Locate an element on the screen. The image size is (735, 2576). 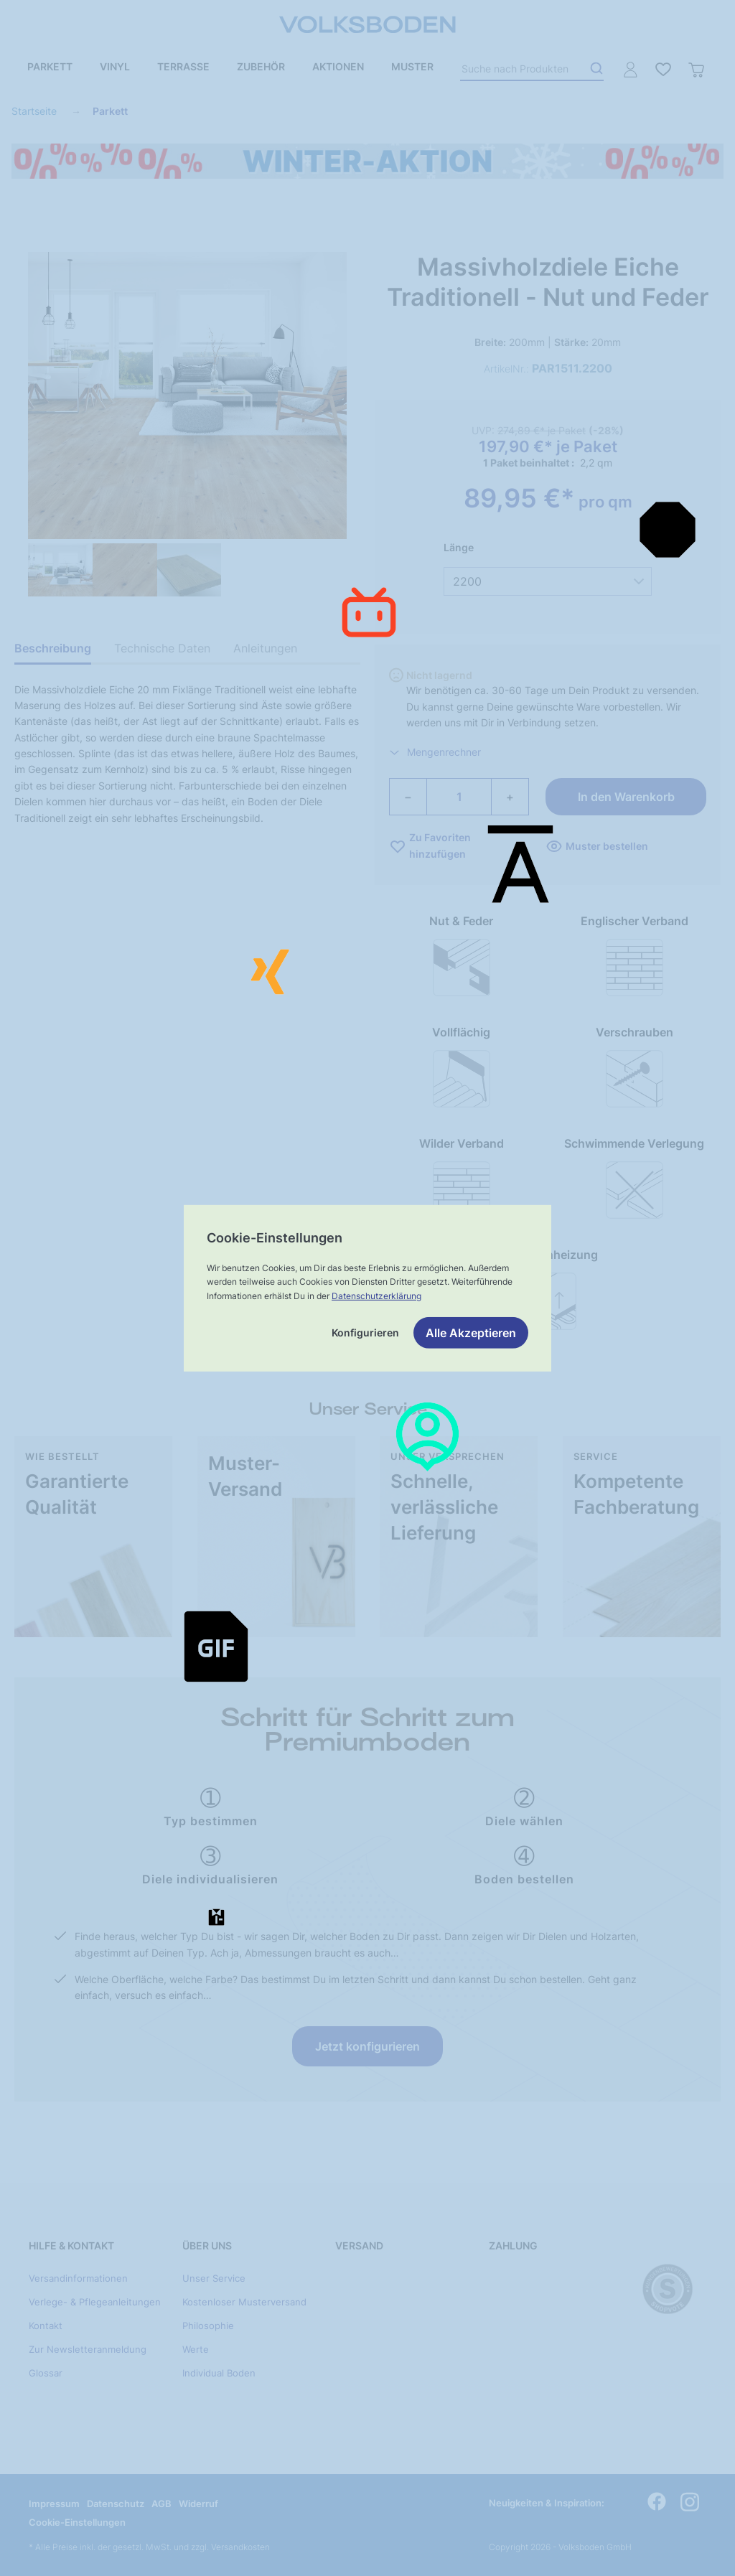
view user location on map is located at coordinates (427, 1433).